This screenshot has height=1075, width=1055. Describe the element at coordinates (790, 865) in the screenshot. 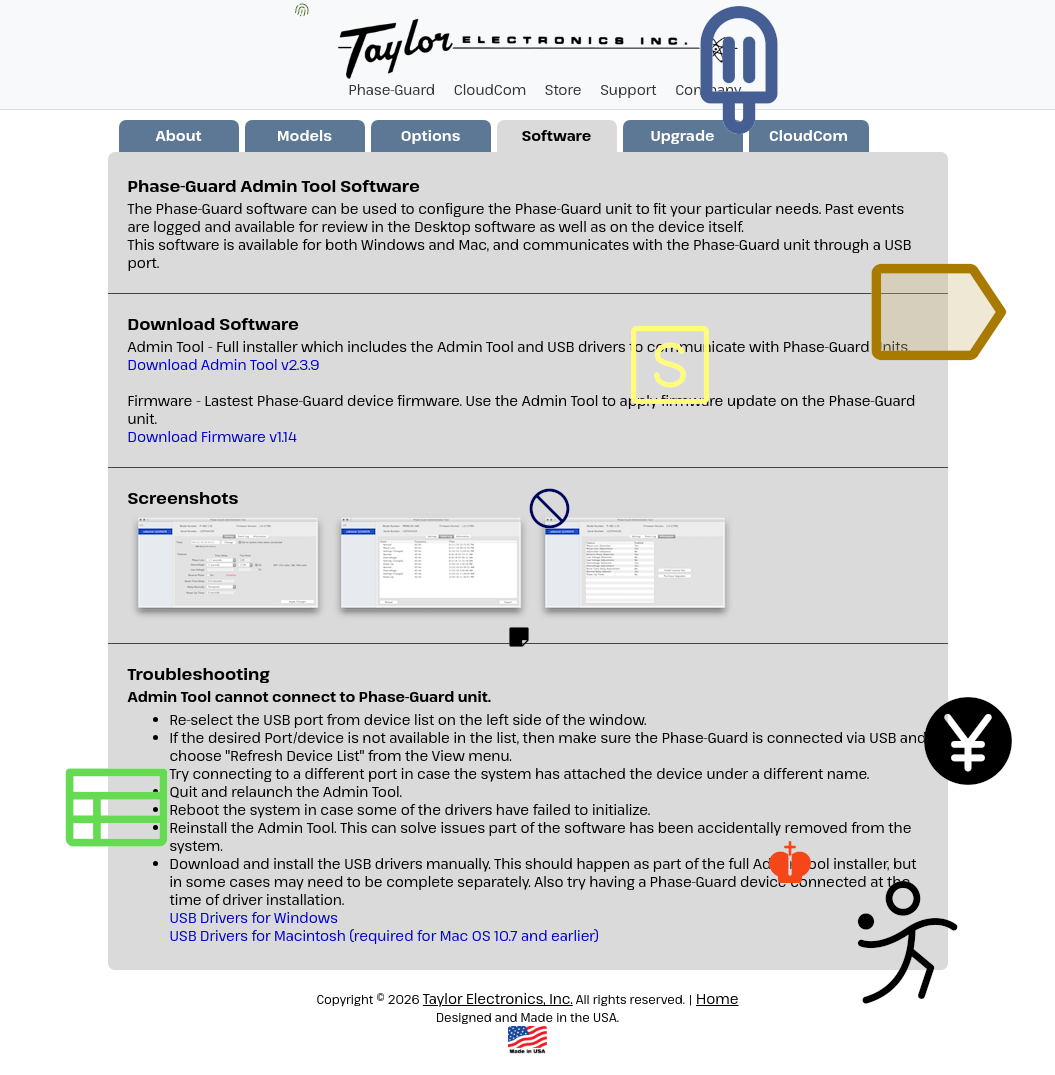

I see `indicates premium or royal status` at that location.